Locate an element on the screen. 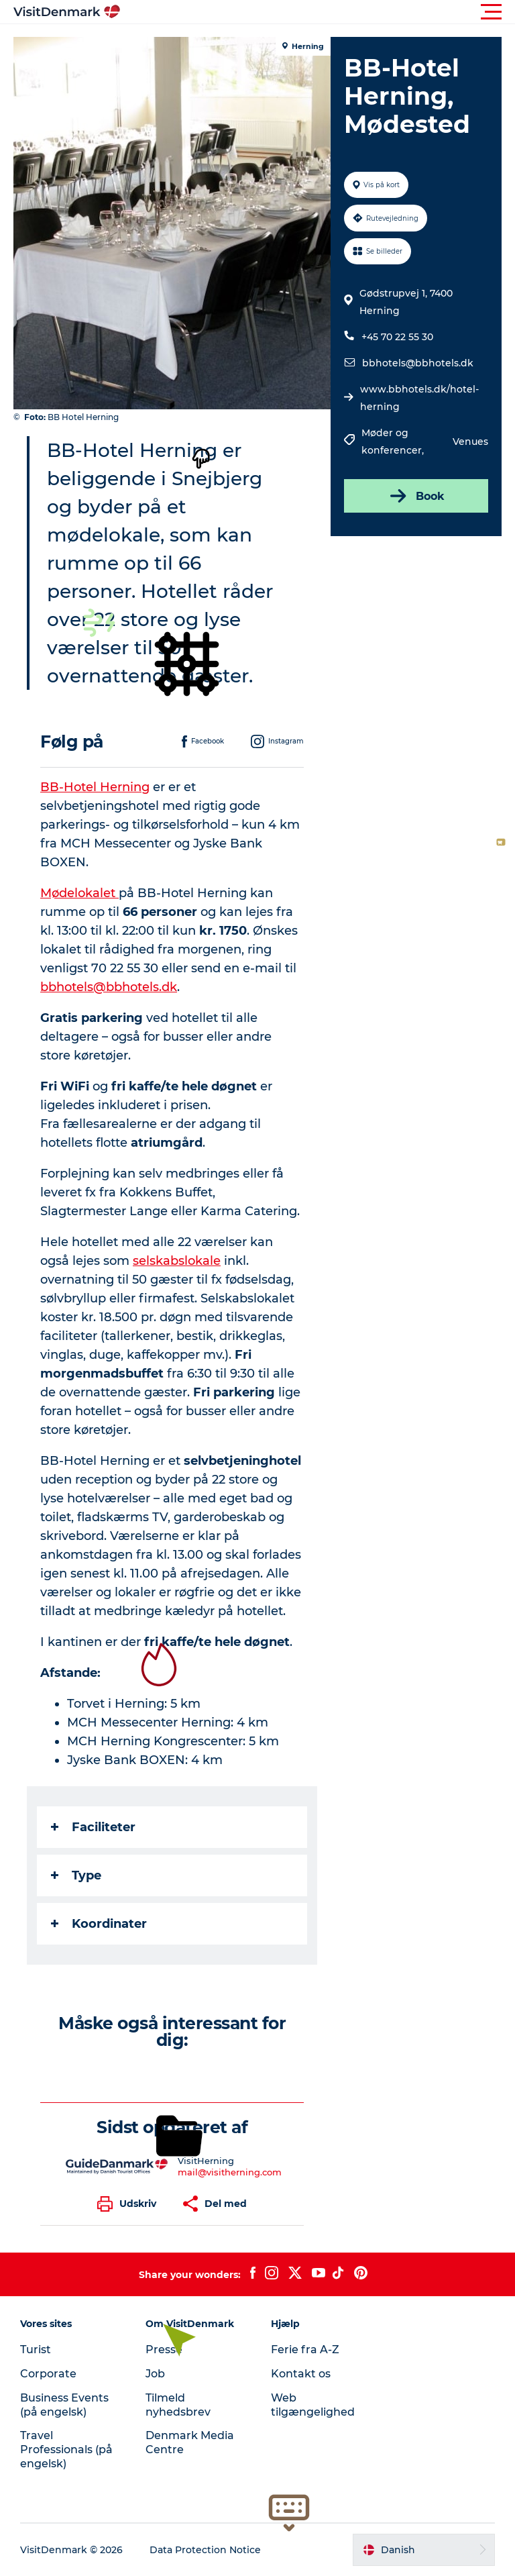 This screenshot has width=515, height=2576. scroll down or swipe downward is located at coordinates (201, 458).